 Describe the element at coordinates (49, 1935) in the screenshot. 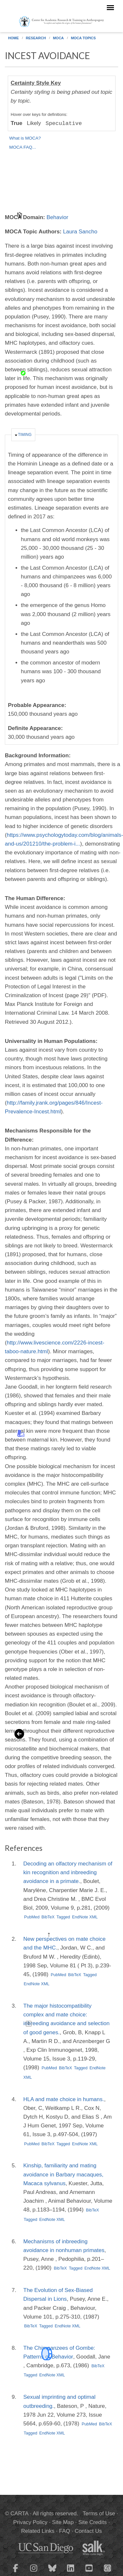

I see `scroll to top of page` at that location.